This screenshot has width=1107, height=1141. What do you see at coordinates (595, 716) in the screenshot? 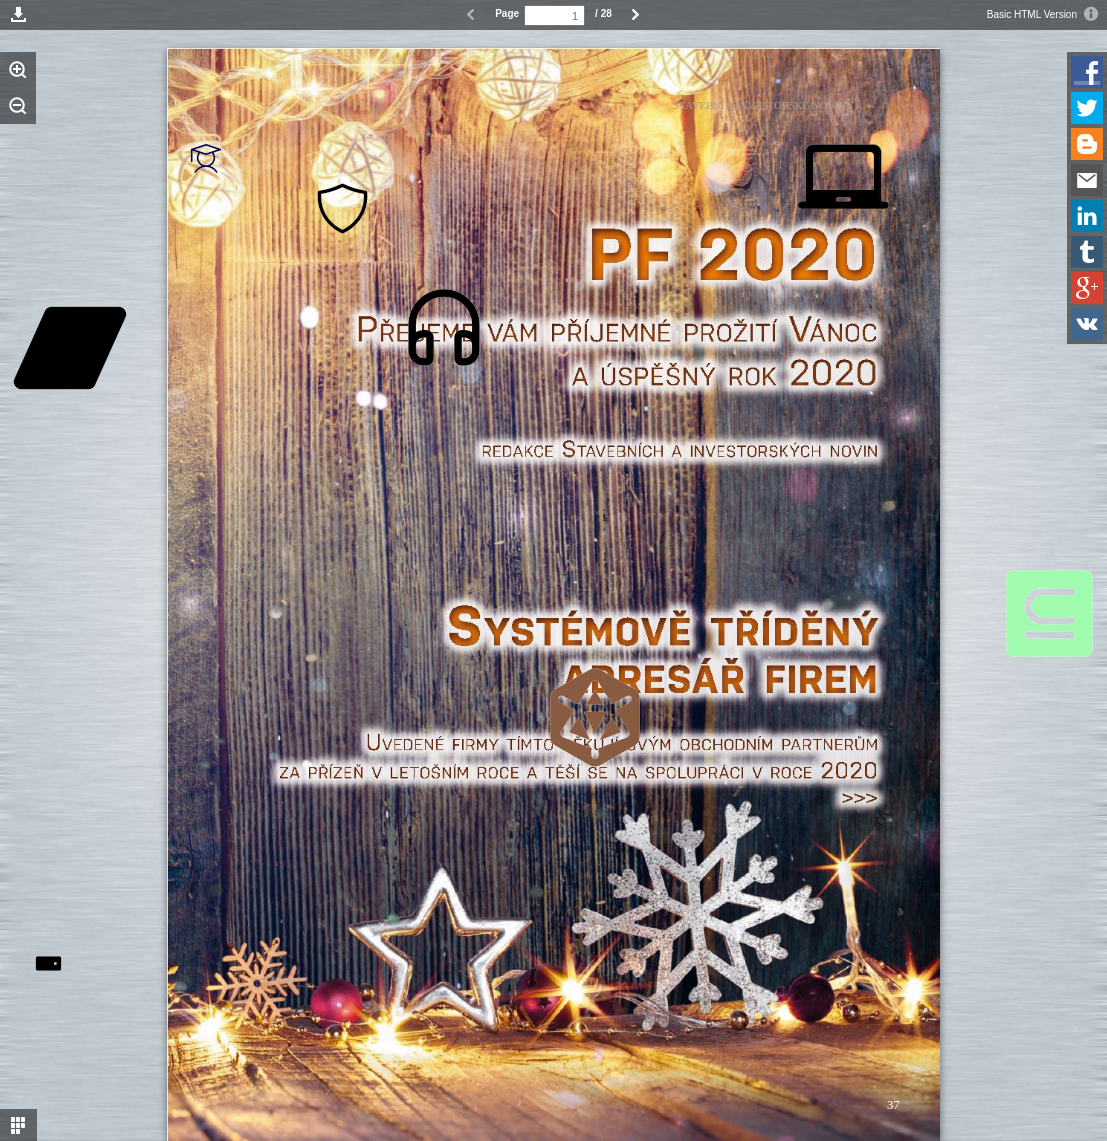
I see `access tabletop gaming or RPG features` at bounding box center [595, 716].